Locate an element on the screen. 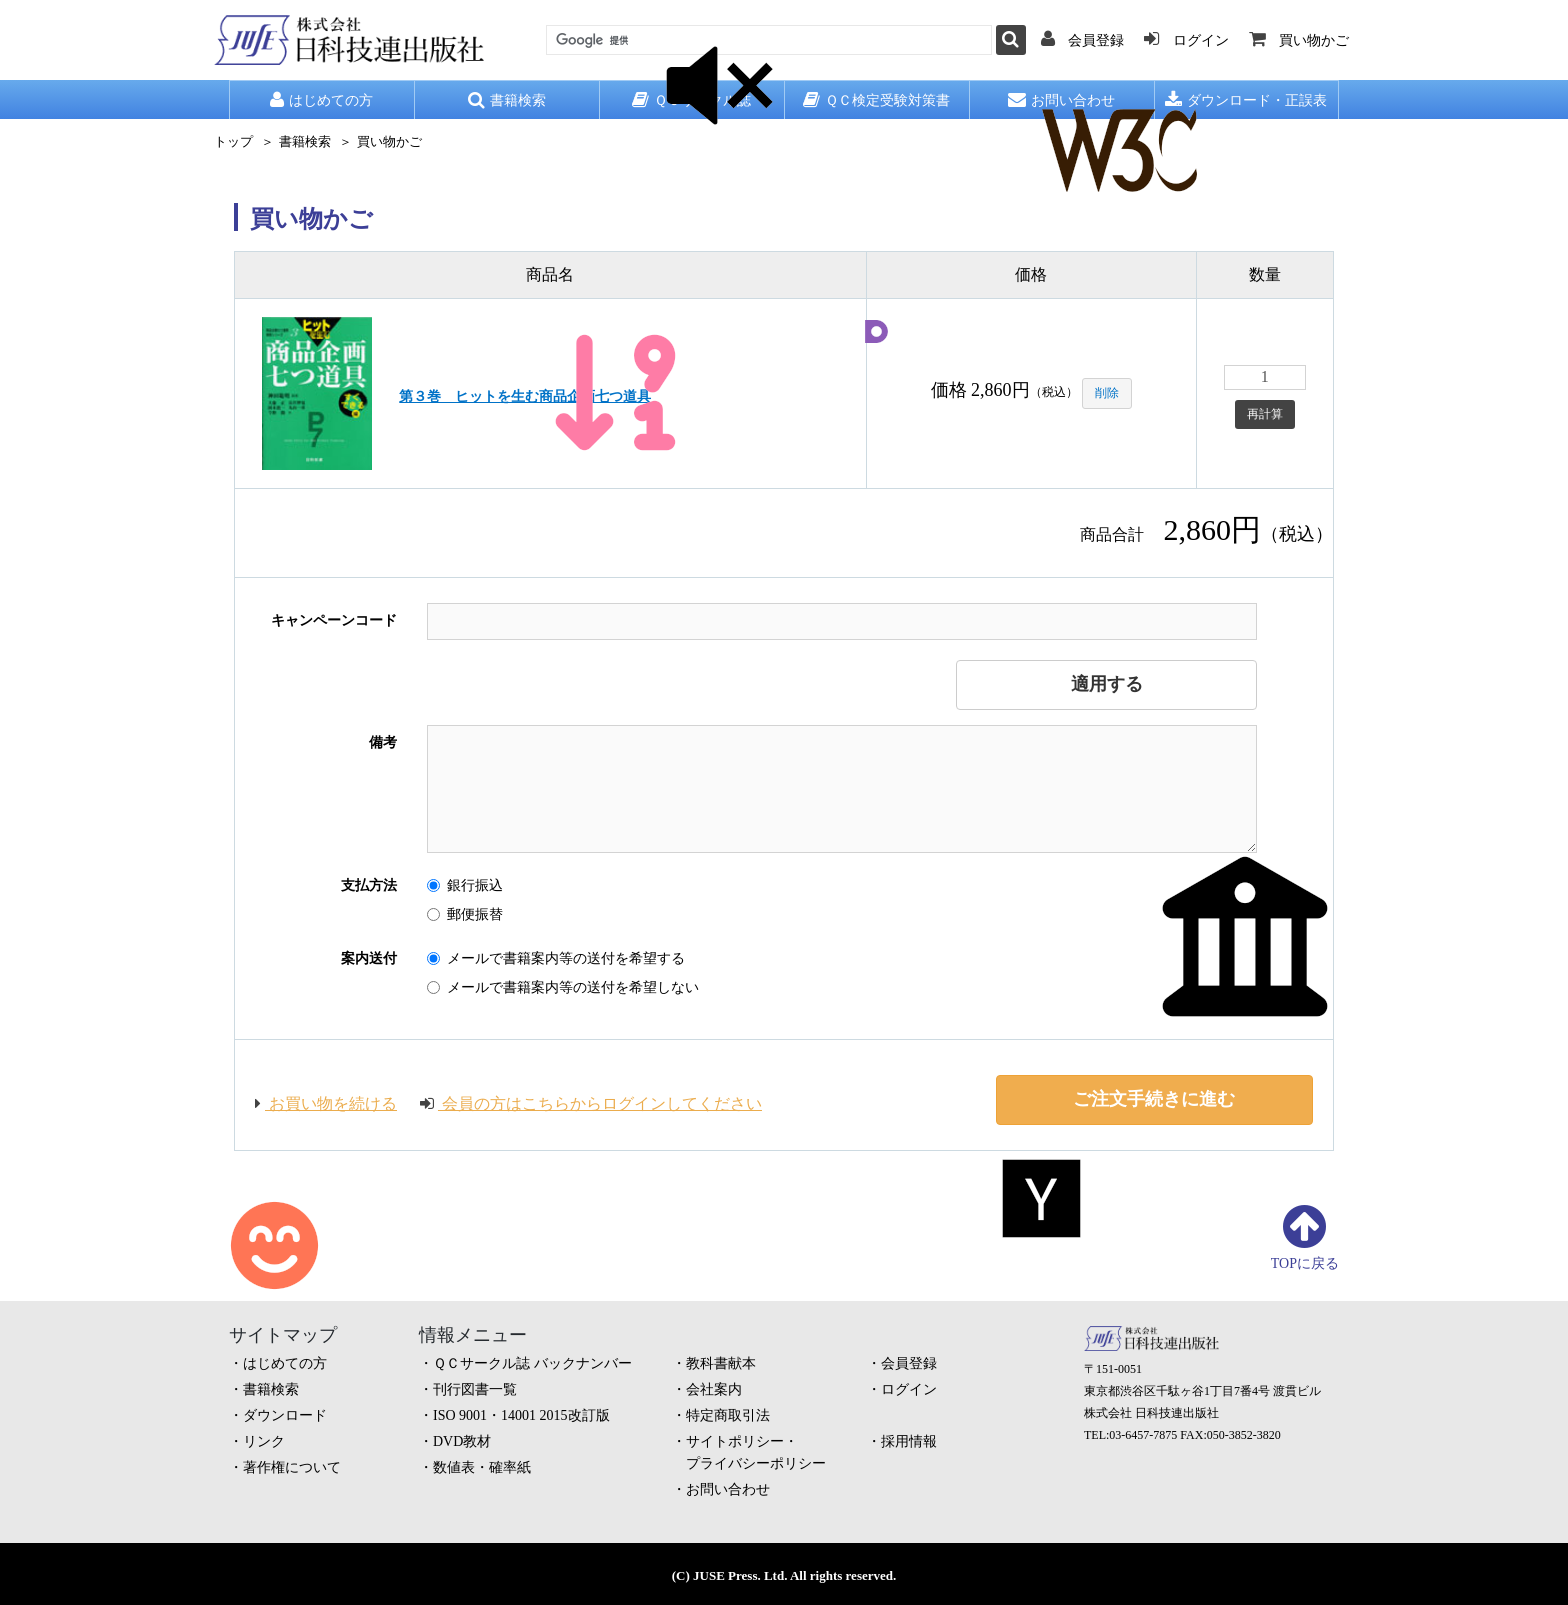 The width and height of the screenshot is (1568, 1605). Y Combinator logo is located at coordinates (1041, 1198).